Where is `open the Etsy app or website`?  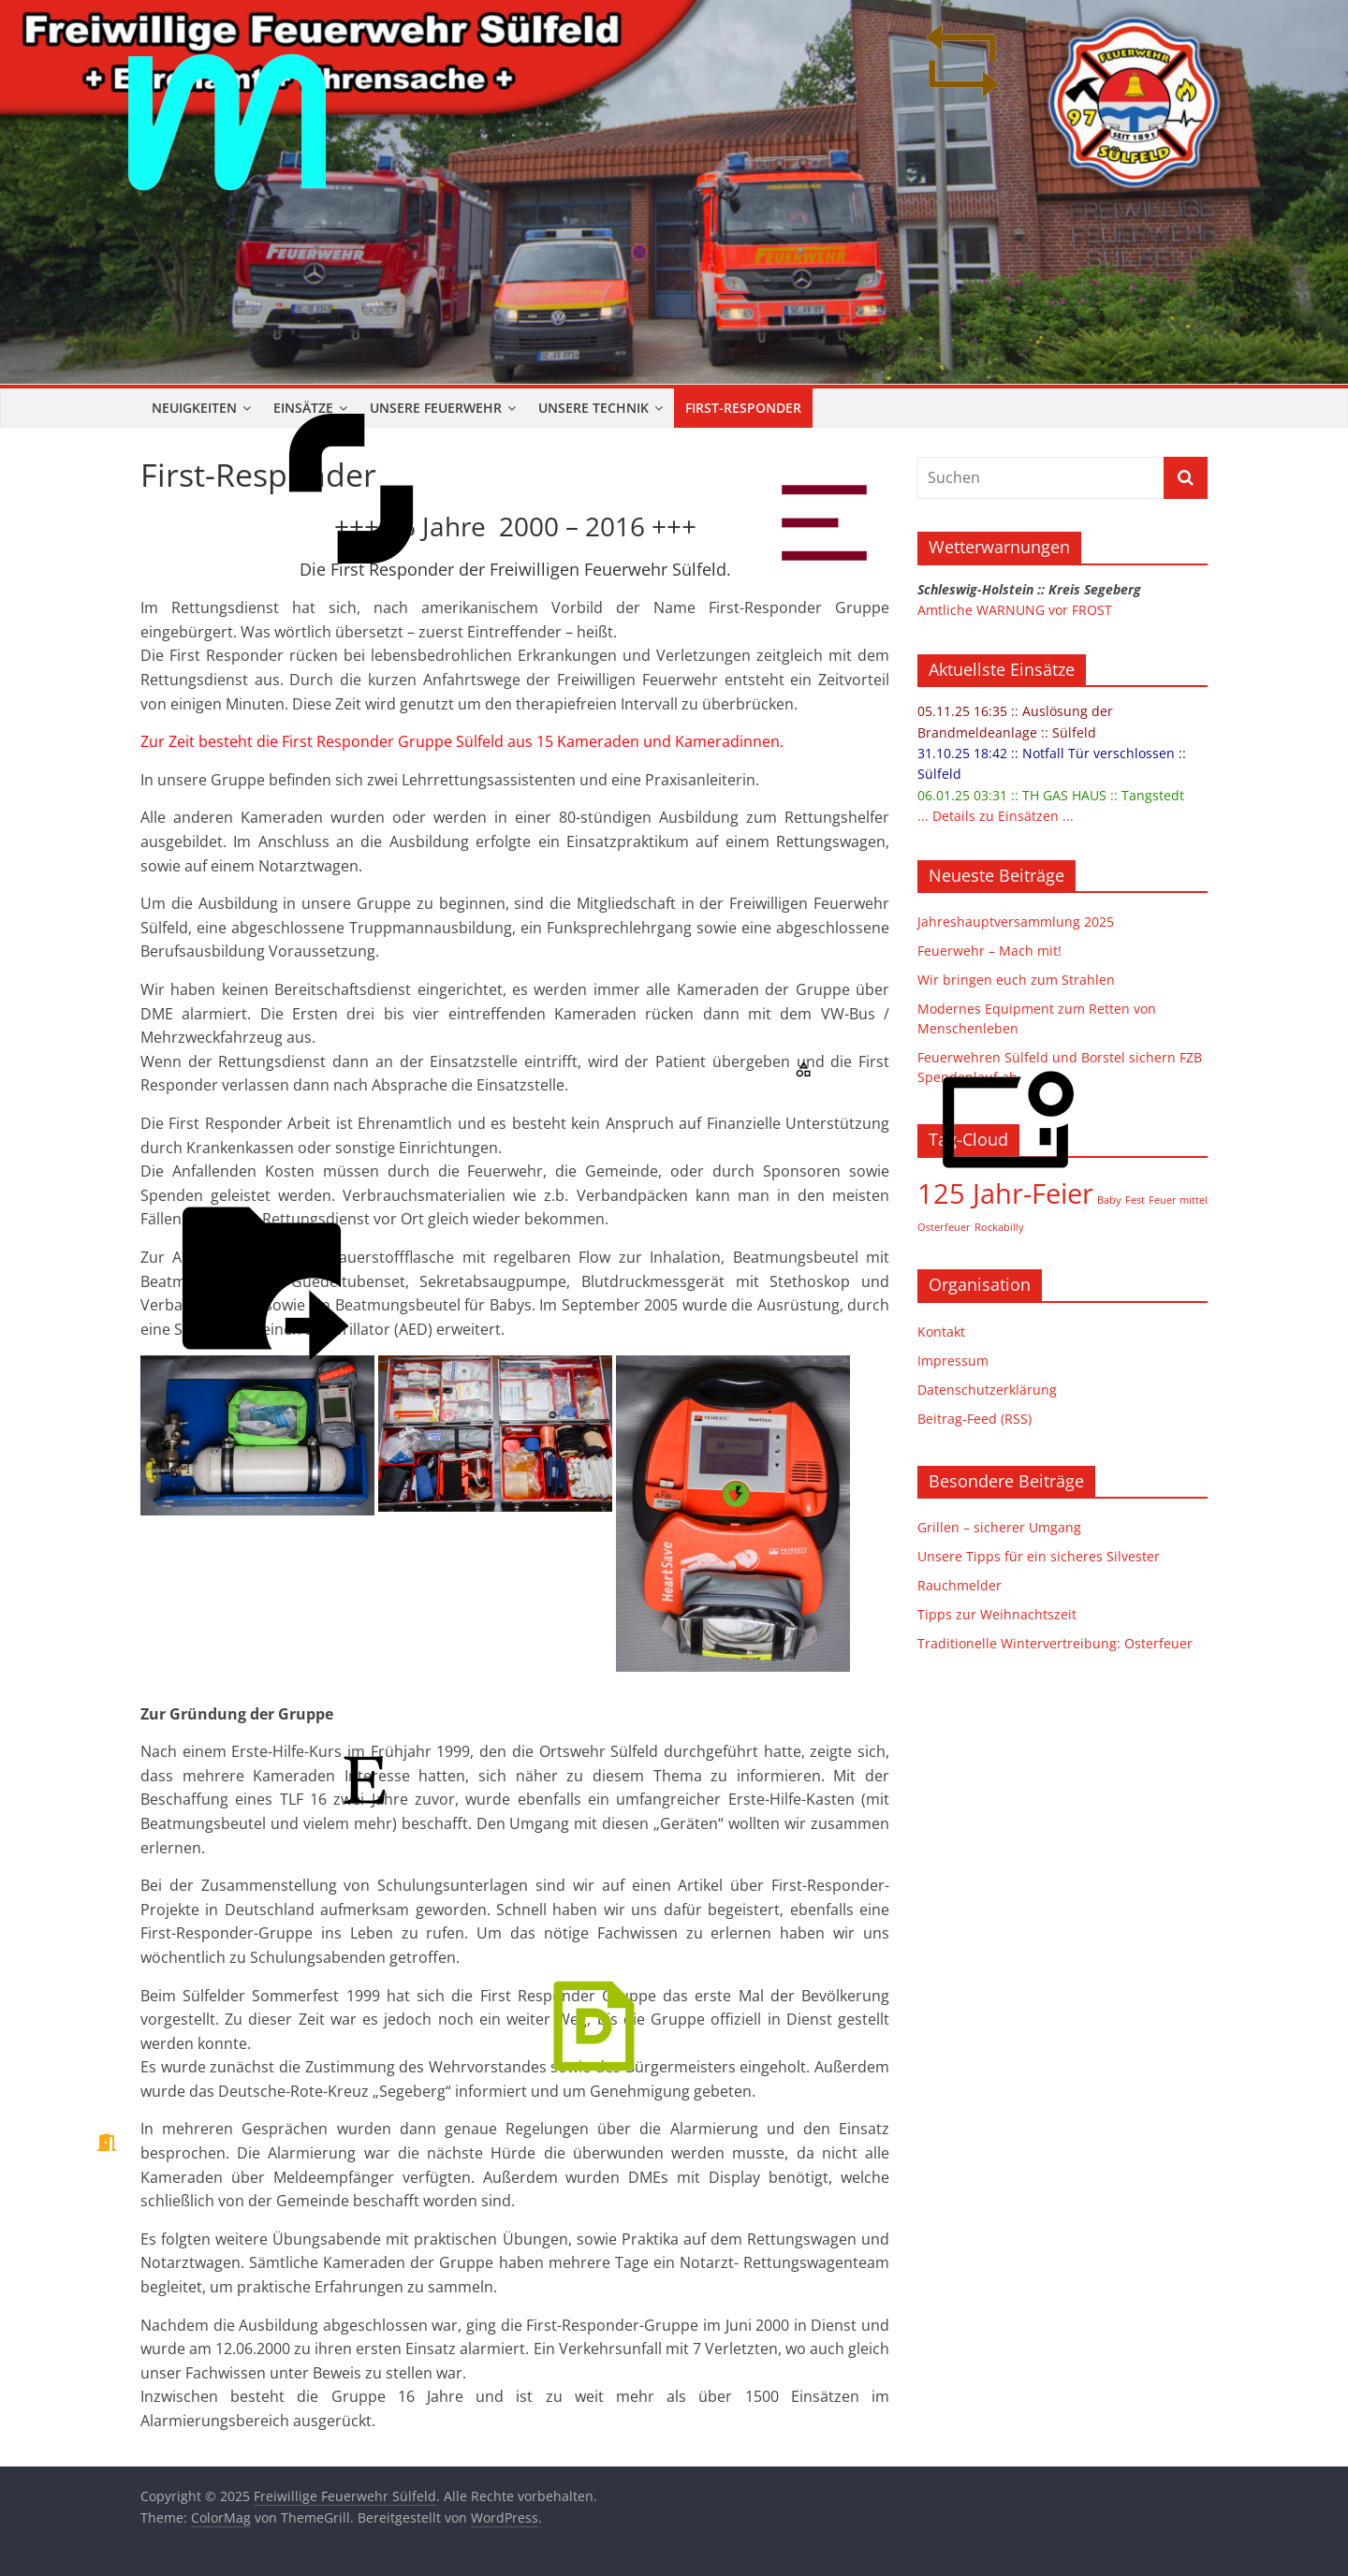
open the Etsy app or website is located at coordinates (364, 1779).